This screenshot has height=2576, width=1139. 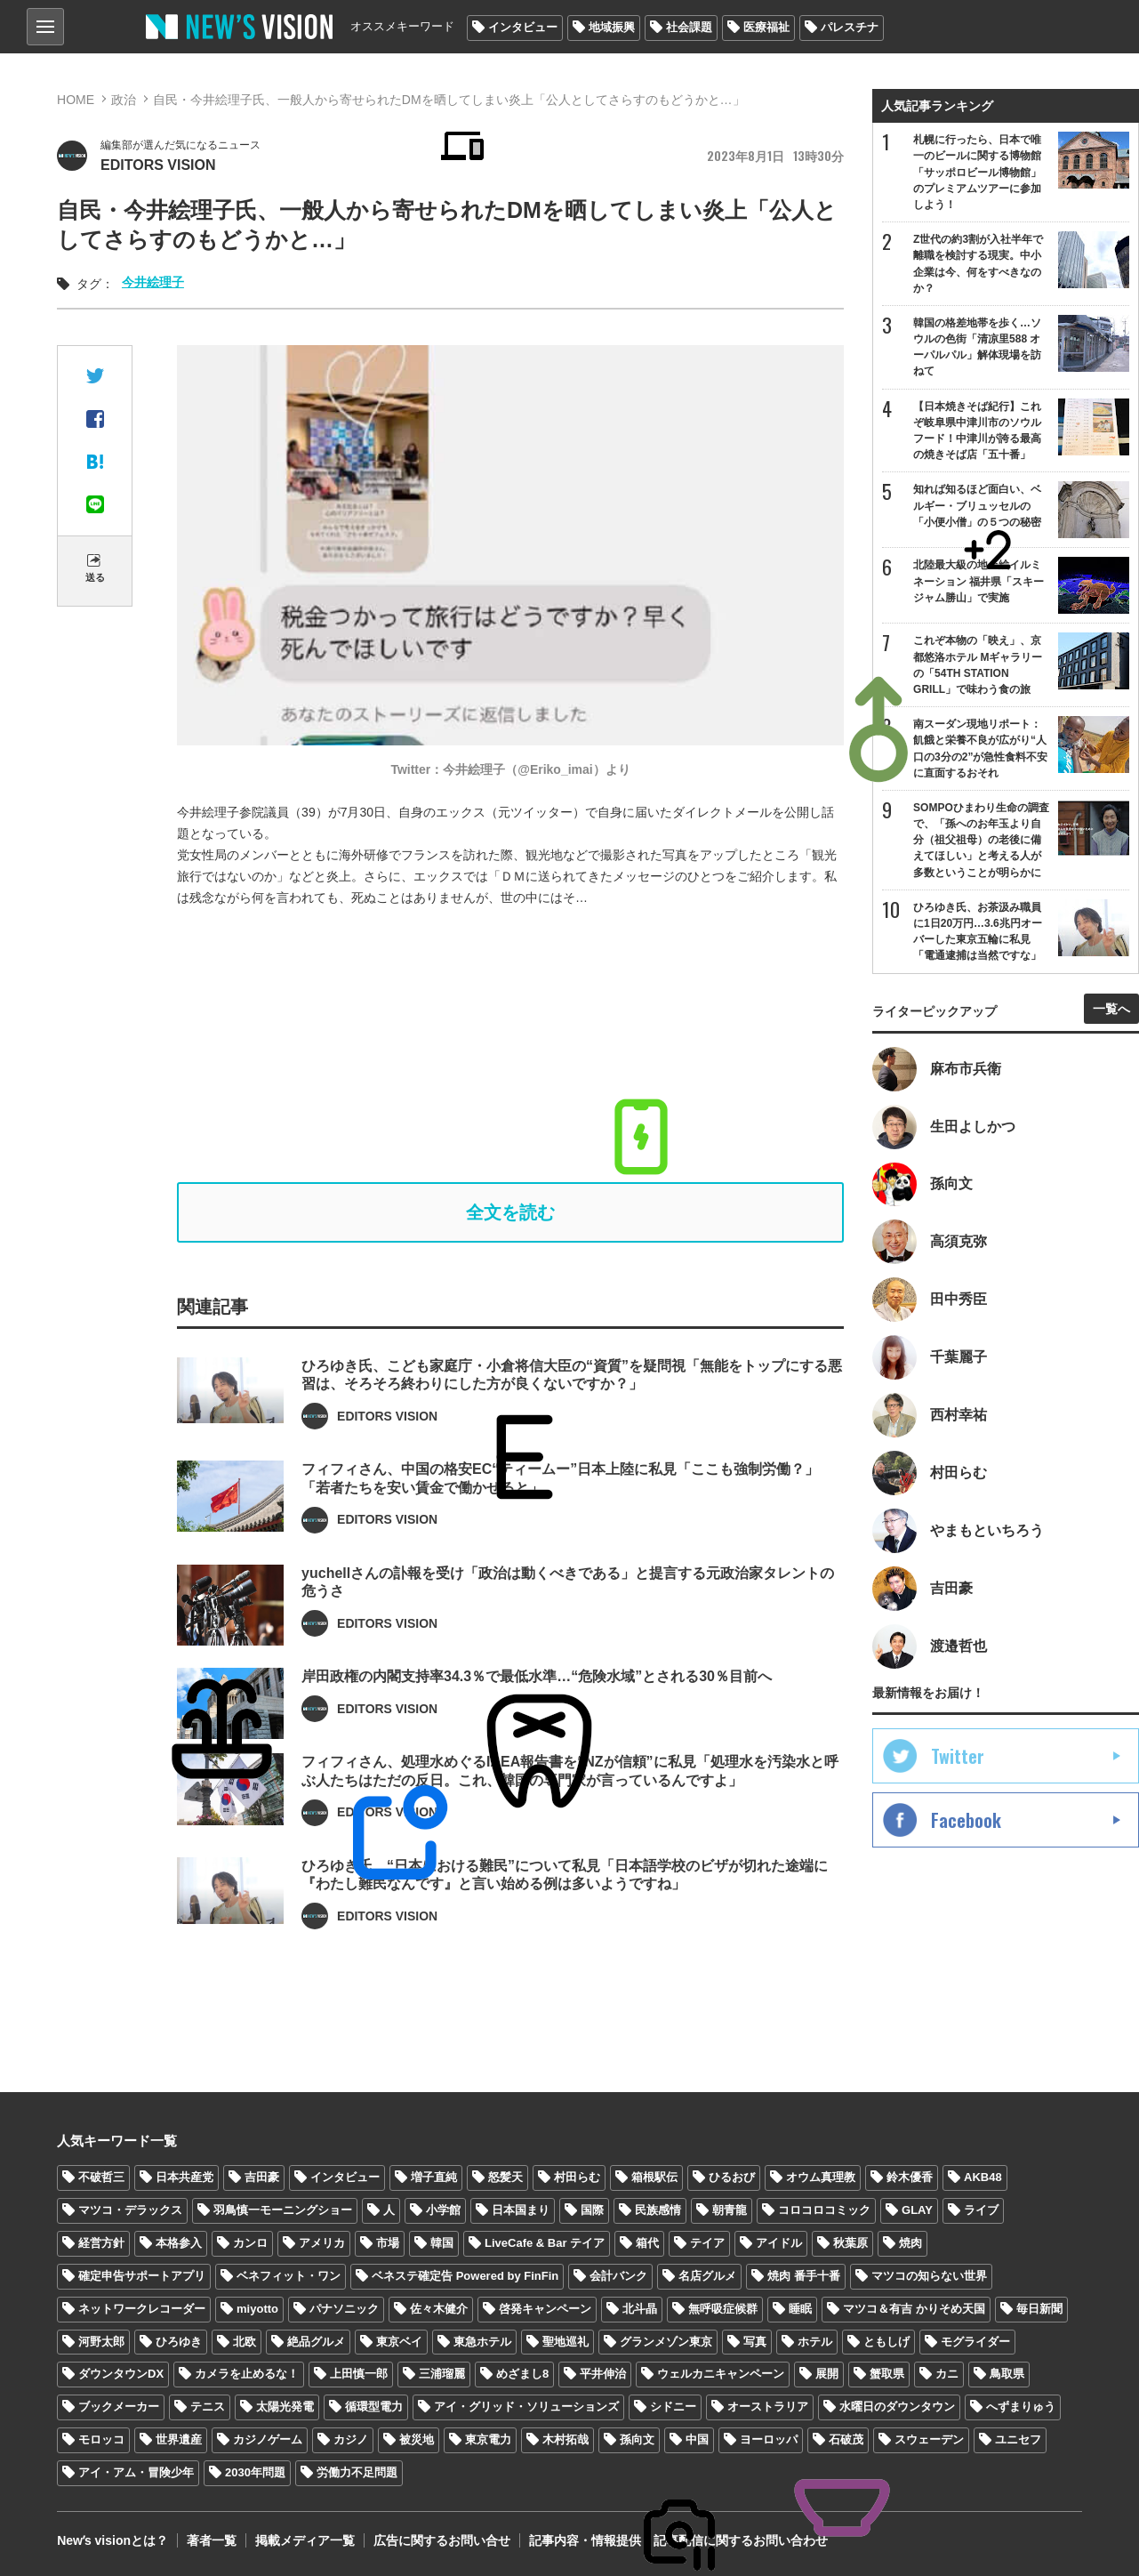 What do you see at coordinates (221, 1728) in the screenshot?
I see `locate nearby fountains or water features` at bounding box center [221, 1728].